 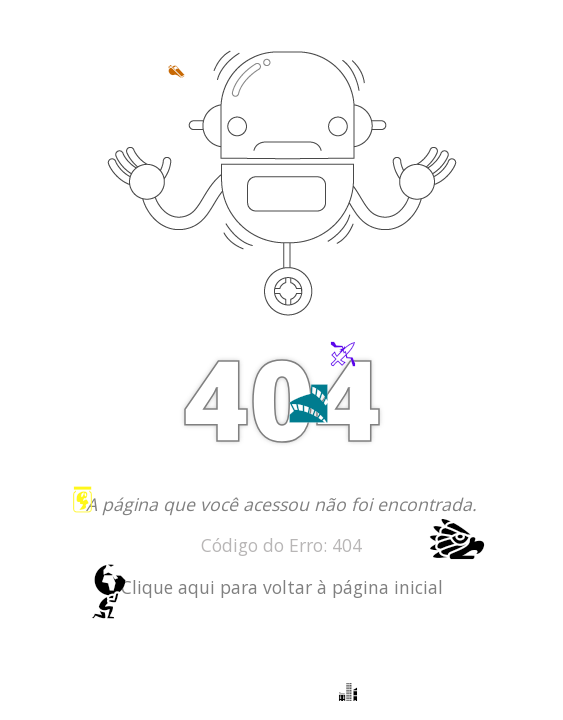 I want to click on view world map or global content, so click(x=110, y=591).